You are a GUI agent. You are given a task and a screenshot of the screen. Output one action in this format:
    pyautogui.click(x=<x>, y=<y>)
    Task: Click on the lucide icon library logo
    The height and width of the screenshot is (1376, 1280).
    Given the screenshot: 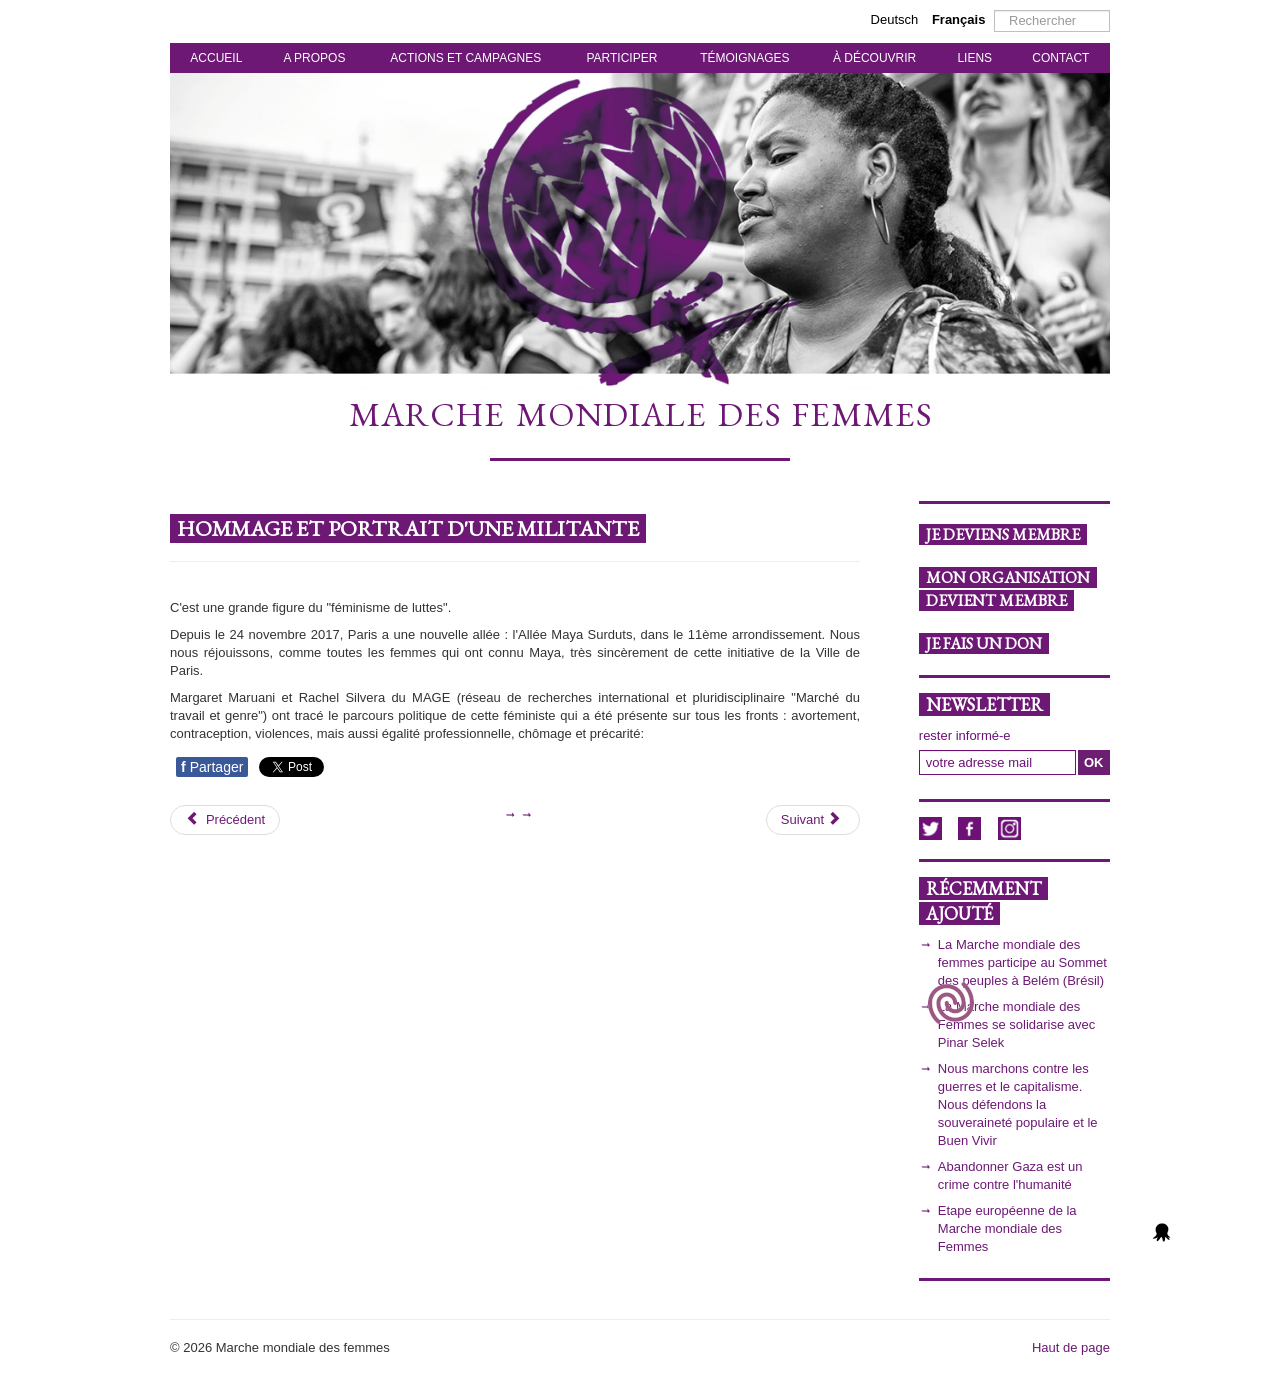 What is the action you would take?
    pyautogui.click(x=951, y=1003)
    